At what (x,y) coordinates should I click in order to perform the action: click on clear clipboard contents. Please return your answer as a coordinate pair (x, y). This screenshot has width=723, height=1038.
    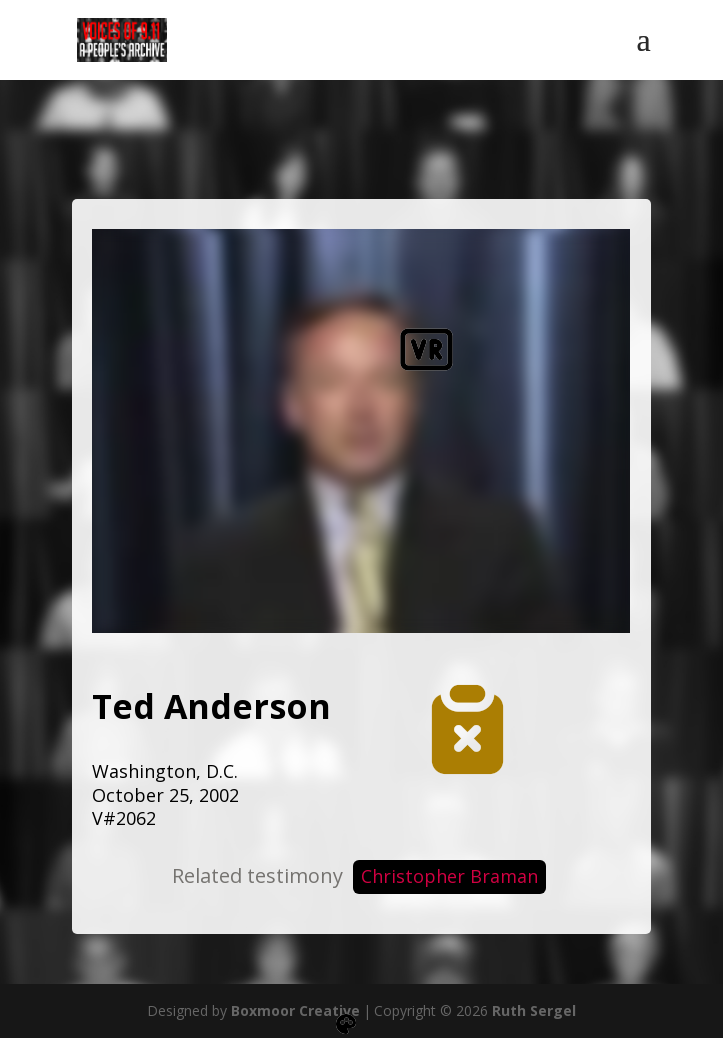
    Looking at the image, I should click on (467, 729).